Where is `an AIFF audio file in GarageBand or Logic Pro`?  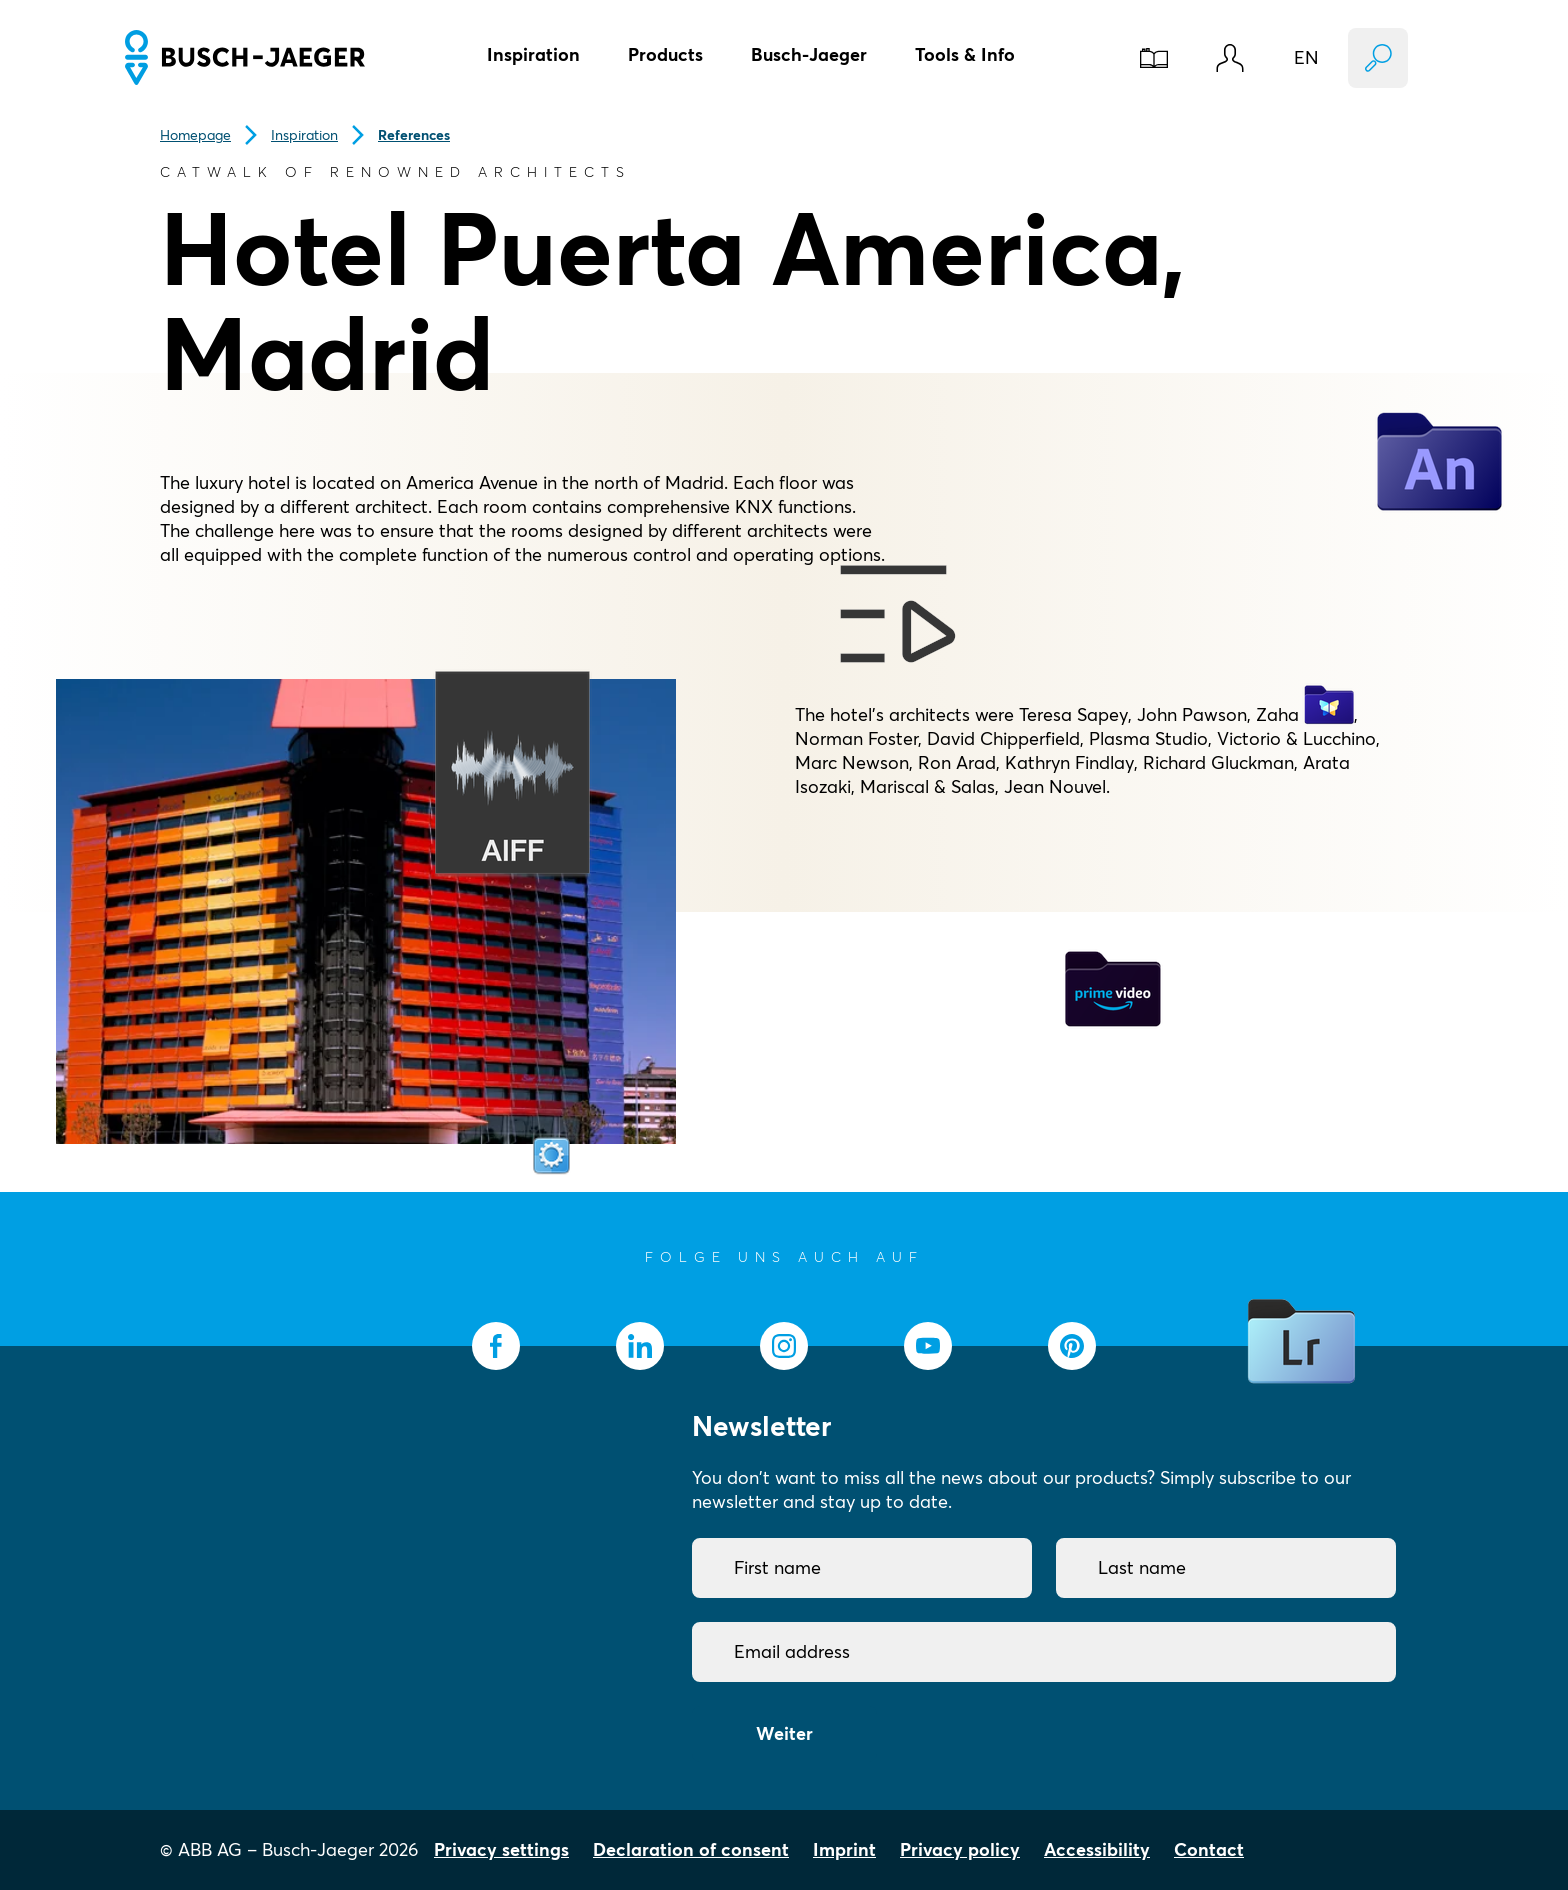 an AIFF audio file in GarageBand or Logic Pro is located at coordinates (512, 777).